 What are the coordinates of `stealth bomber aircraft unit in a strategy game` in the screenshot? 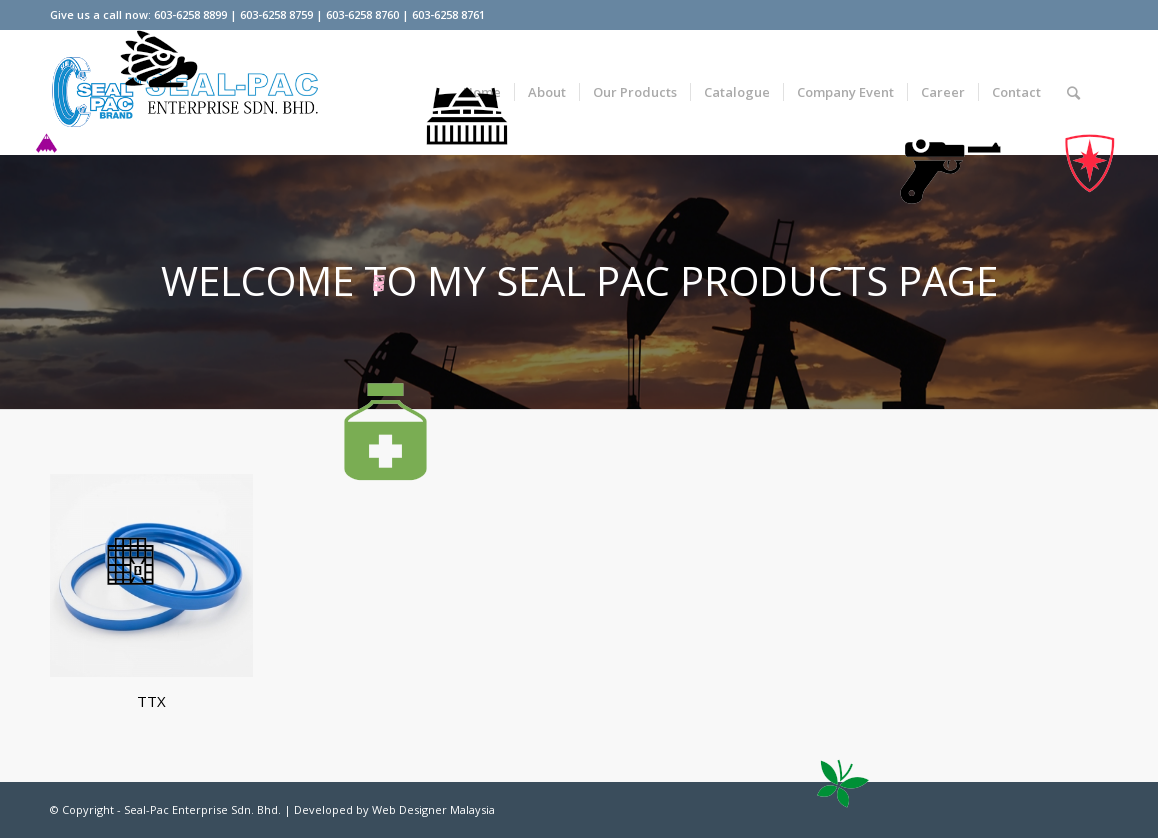 It's located at (46, 143).